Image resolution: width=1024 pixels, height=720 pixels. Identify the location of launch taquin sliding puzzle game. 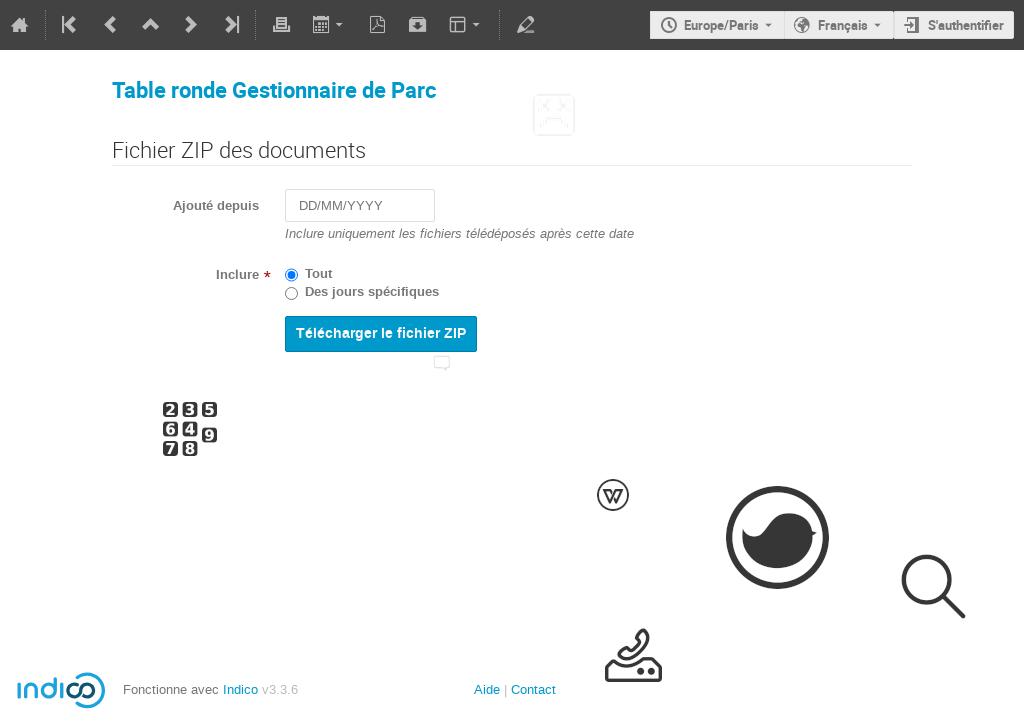
(190, 429).